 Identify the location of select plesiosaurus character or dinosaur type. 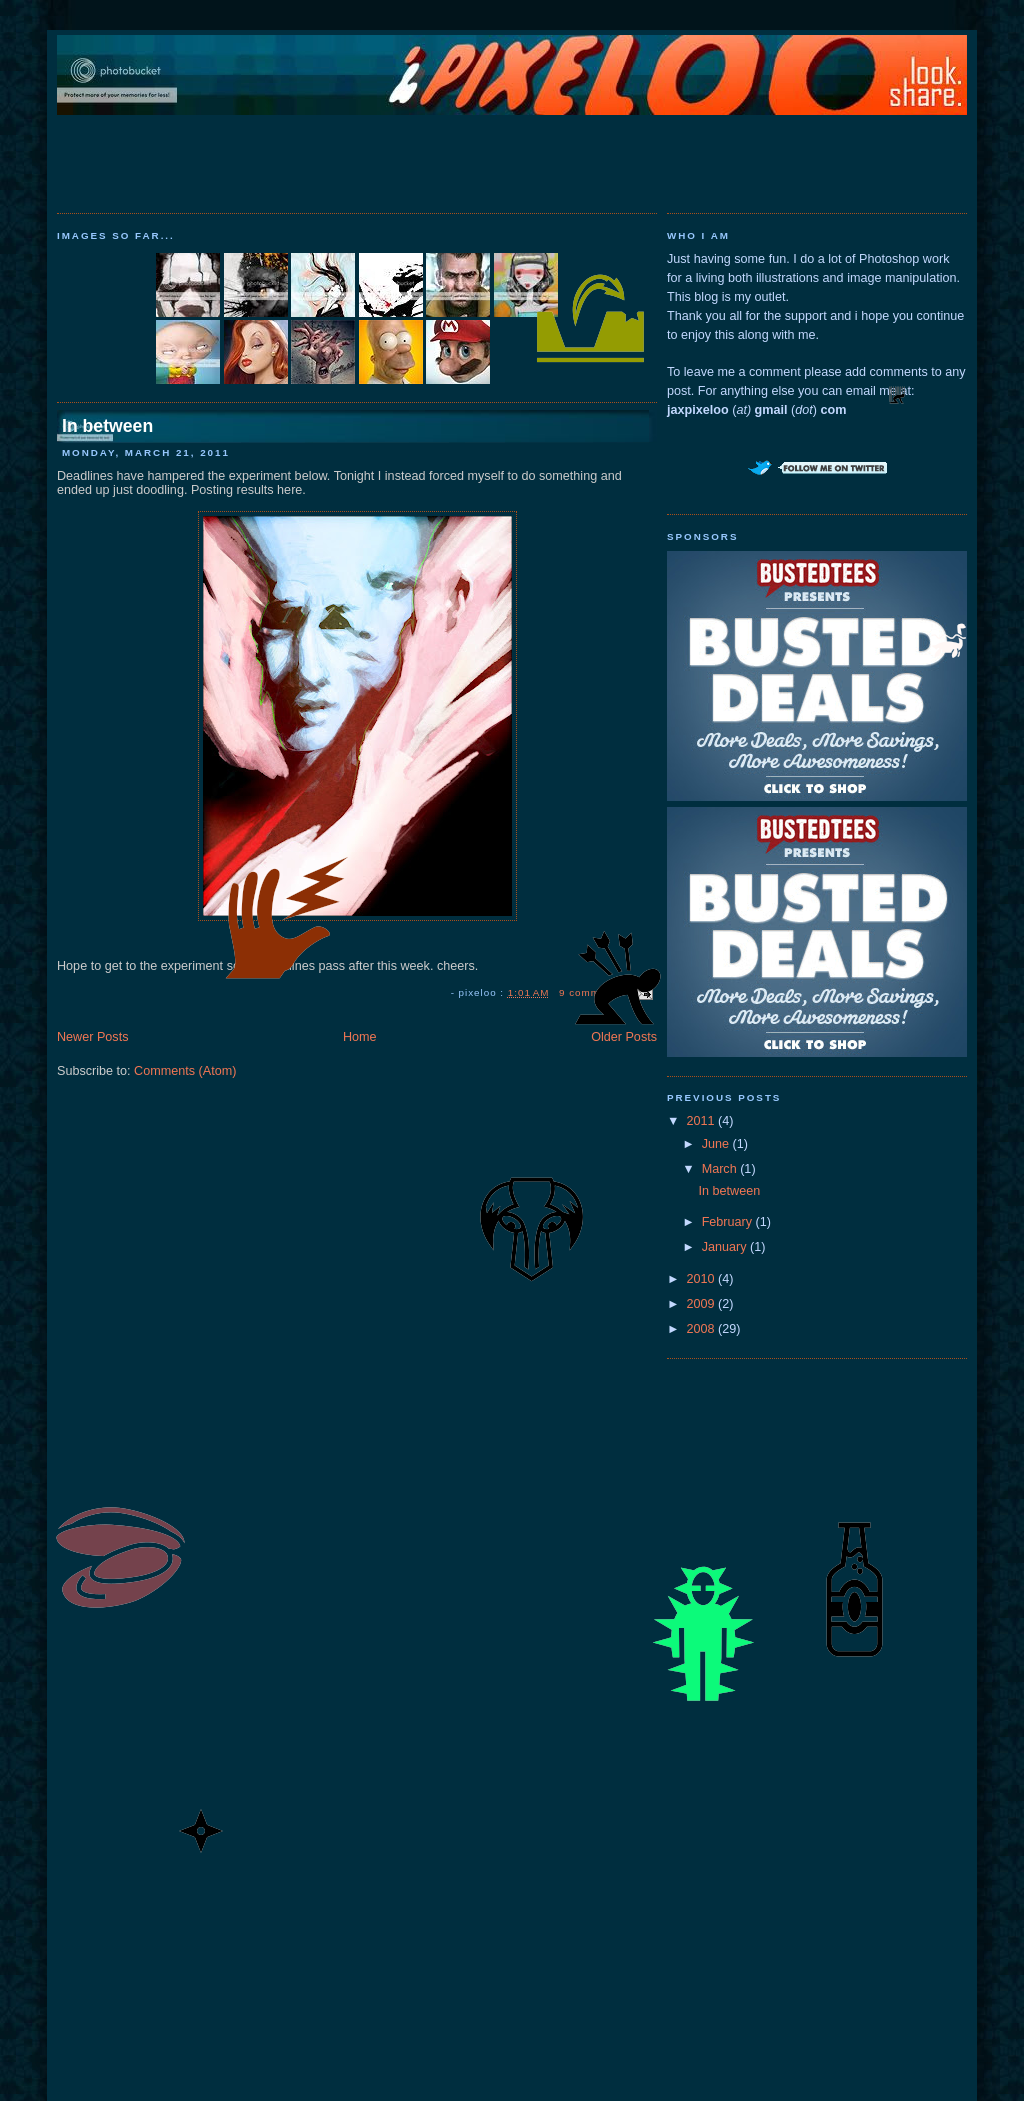
(948, 640).